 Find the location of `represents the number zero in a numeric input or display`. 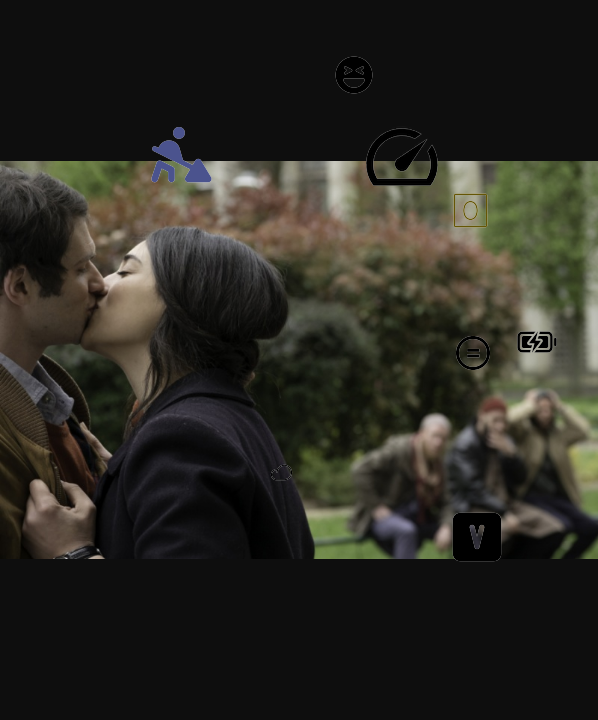

represents the number zero in a numeric input or display is located at coordinates (470, 210).